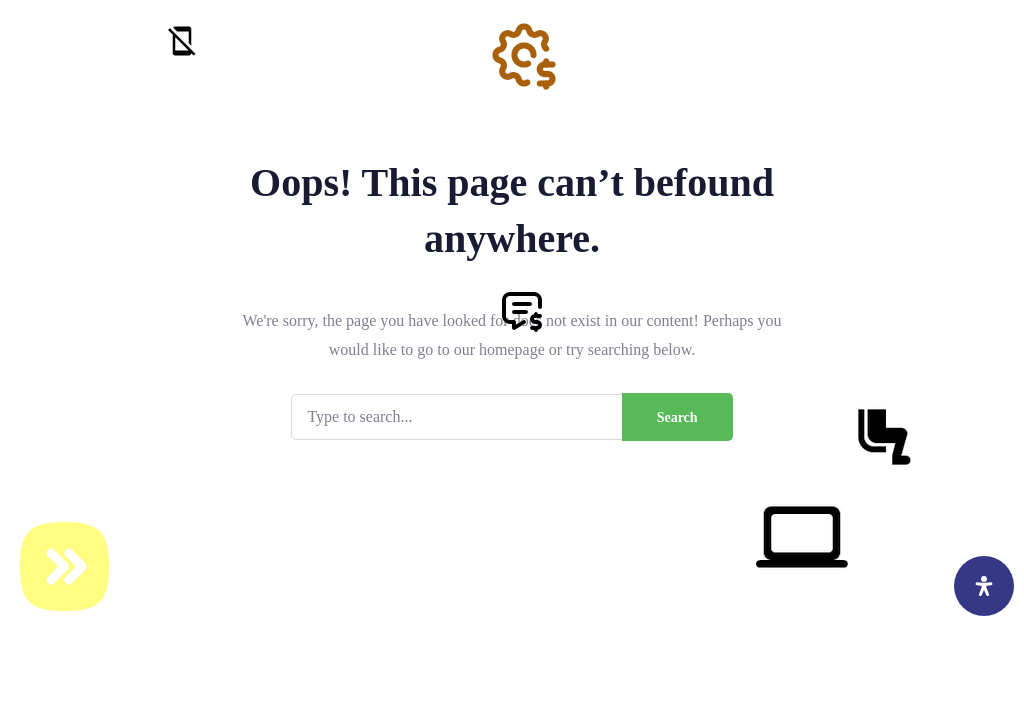  Describe the element at coordinates (64, 566) in the screenshot. I see `skip forward or advance to next item` at that location.